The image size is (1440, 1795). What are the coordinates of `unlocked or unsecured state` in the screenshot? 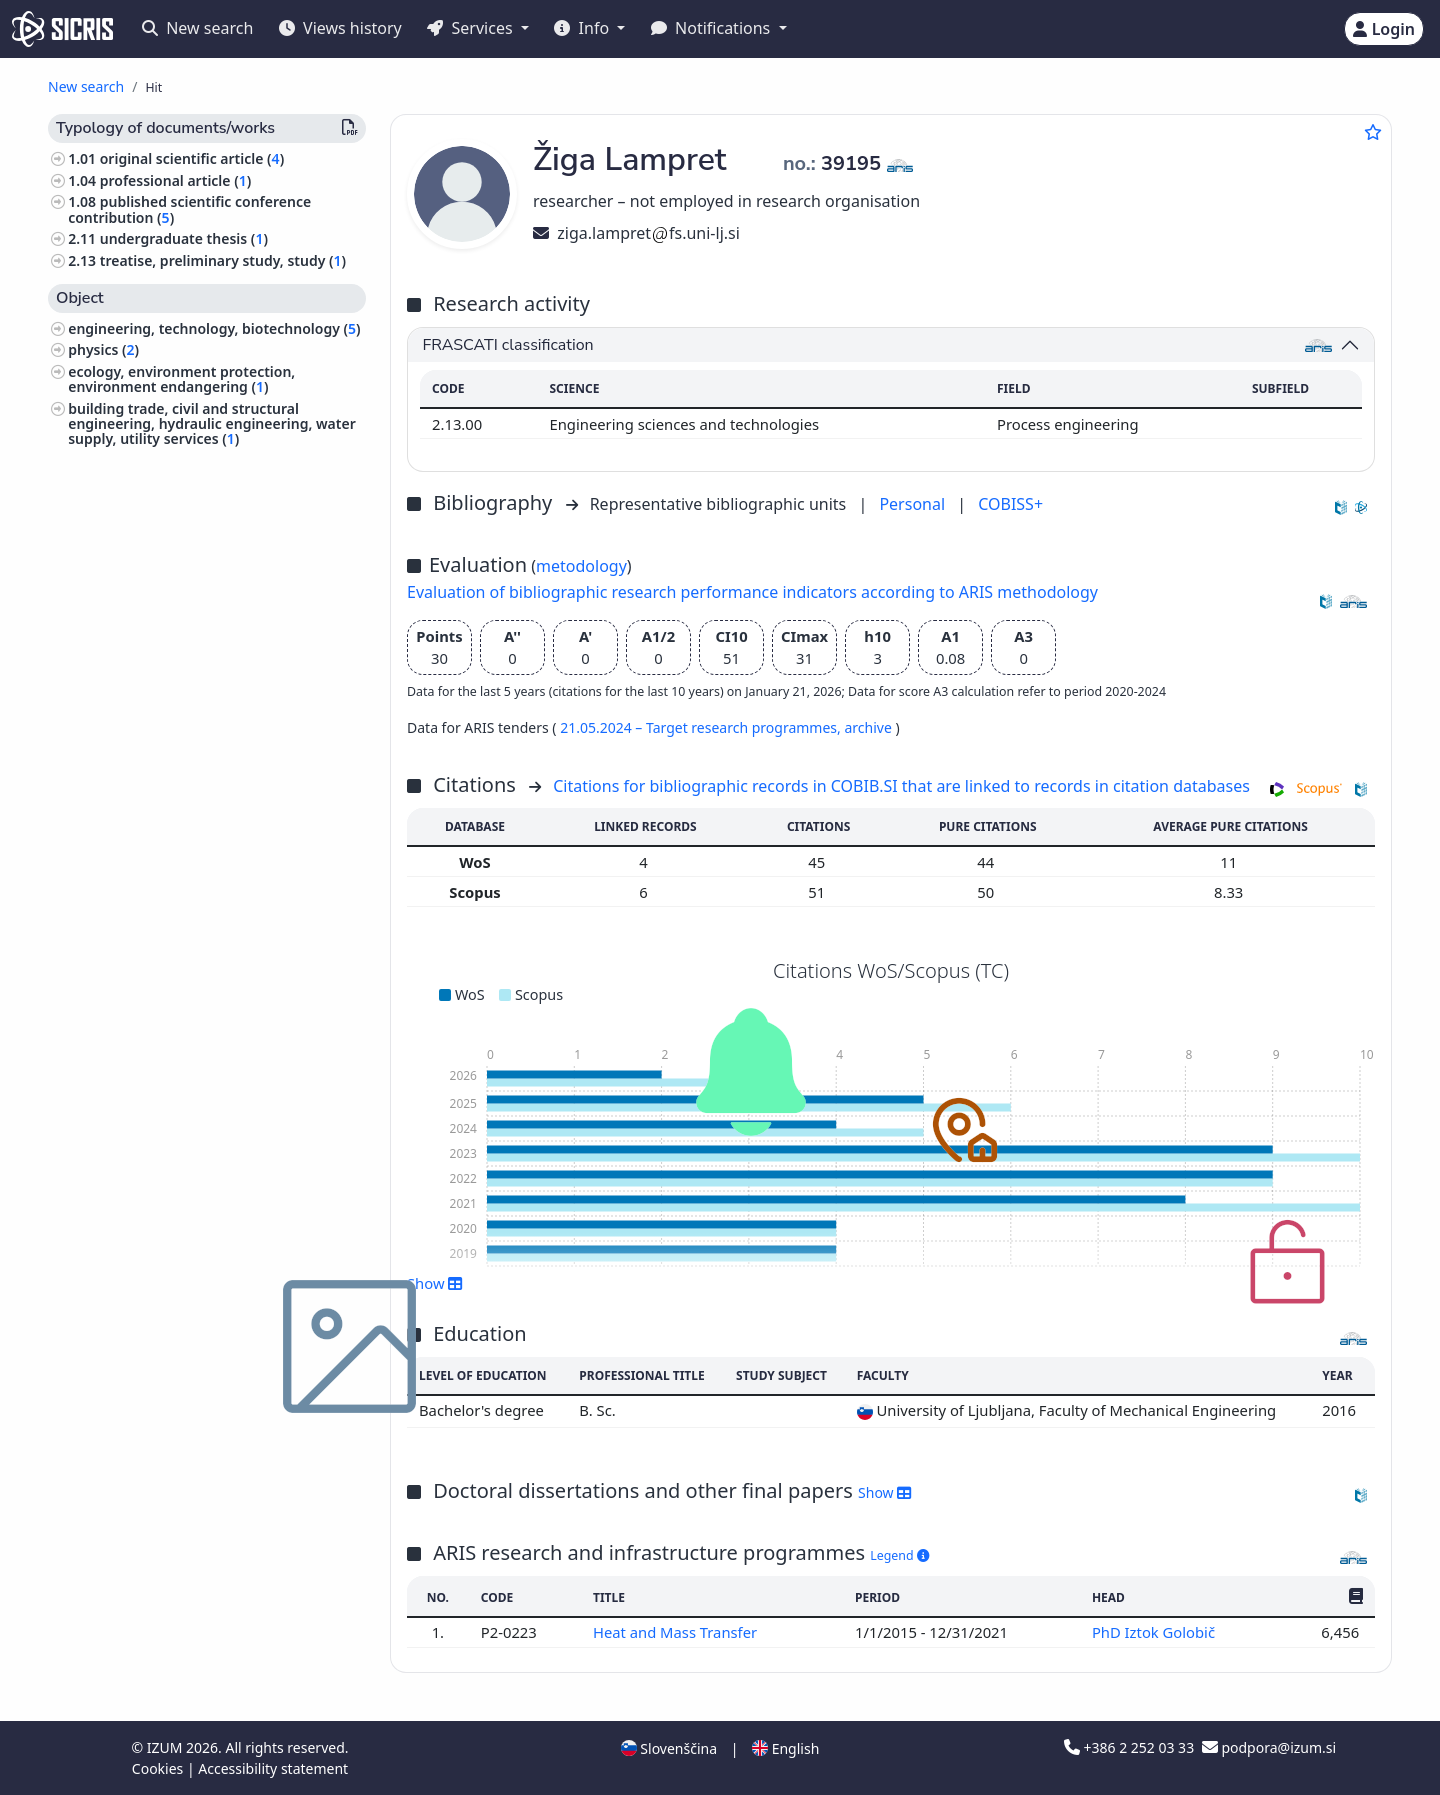 It's located at (1287, 1266).